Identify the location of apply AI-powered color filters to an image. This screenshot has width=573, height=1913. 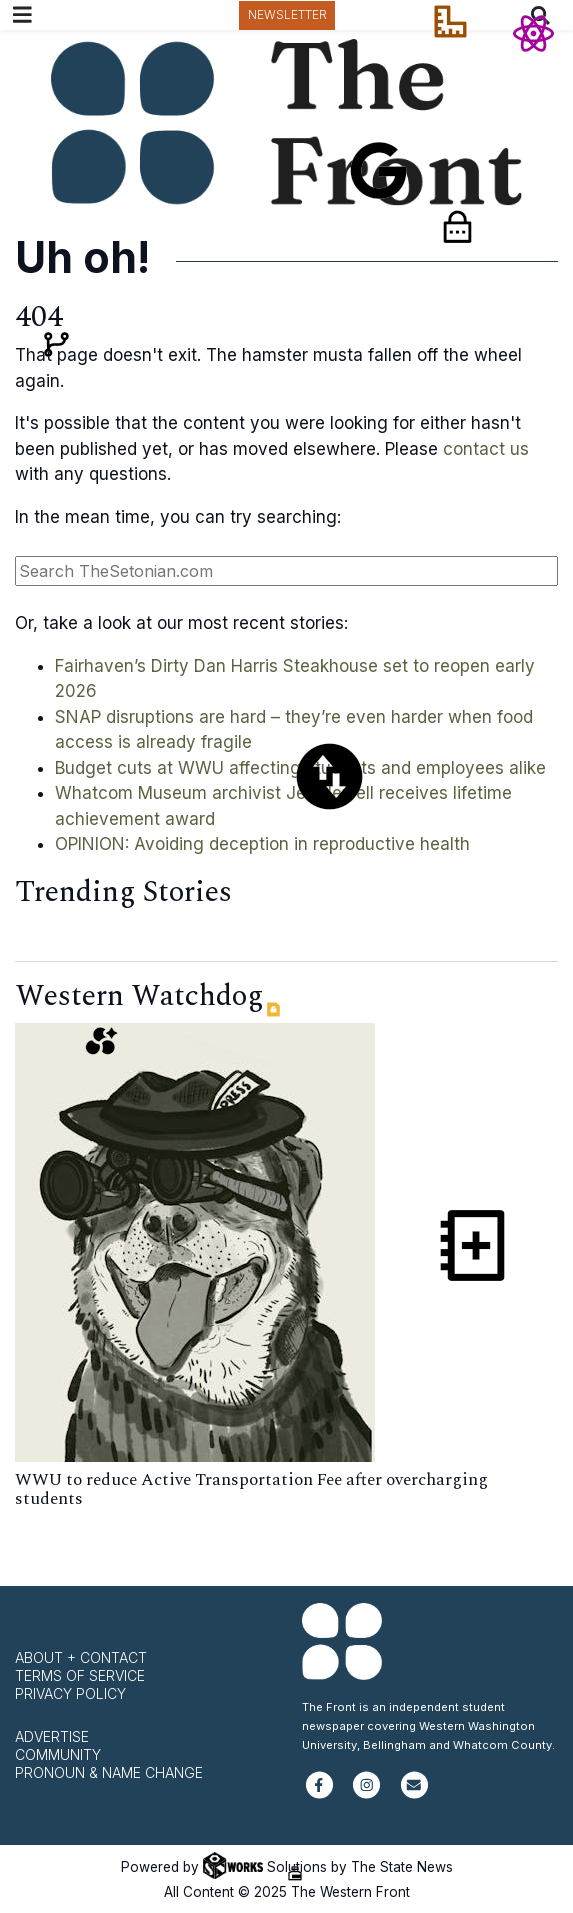
(101, 1043).